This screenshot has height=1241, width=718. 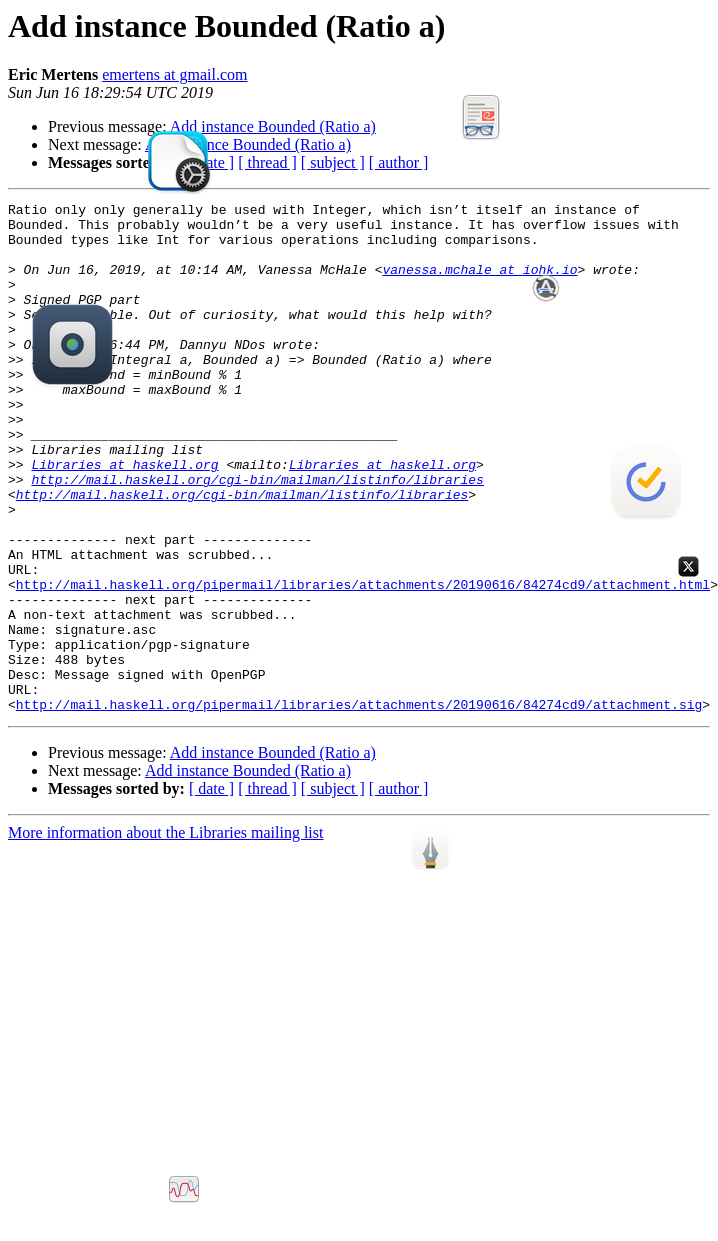 What do you see at coordinates (688, 566) in the screenshot?
I see `open the X (formerly Twitter) app` at bounding box center [688, 566].